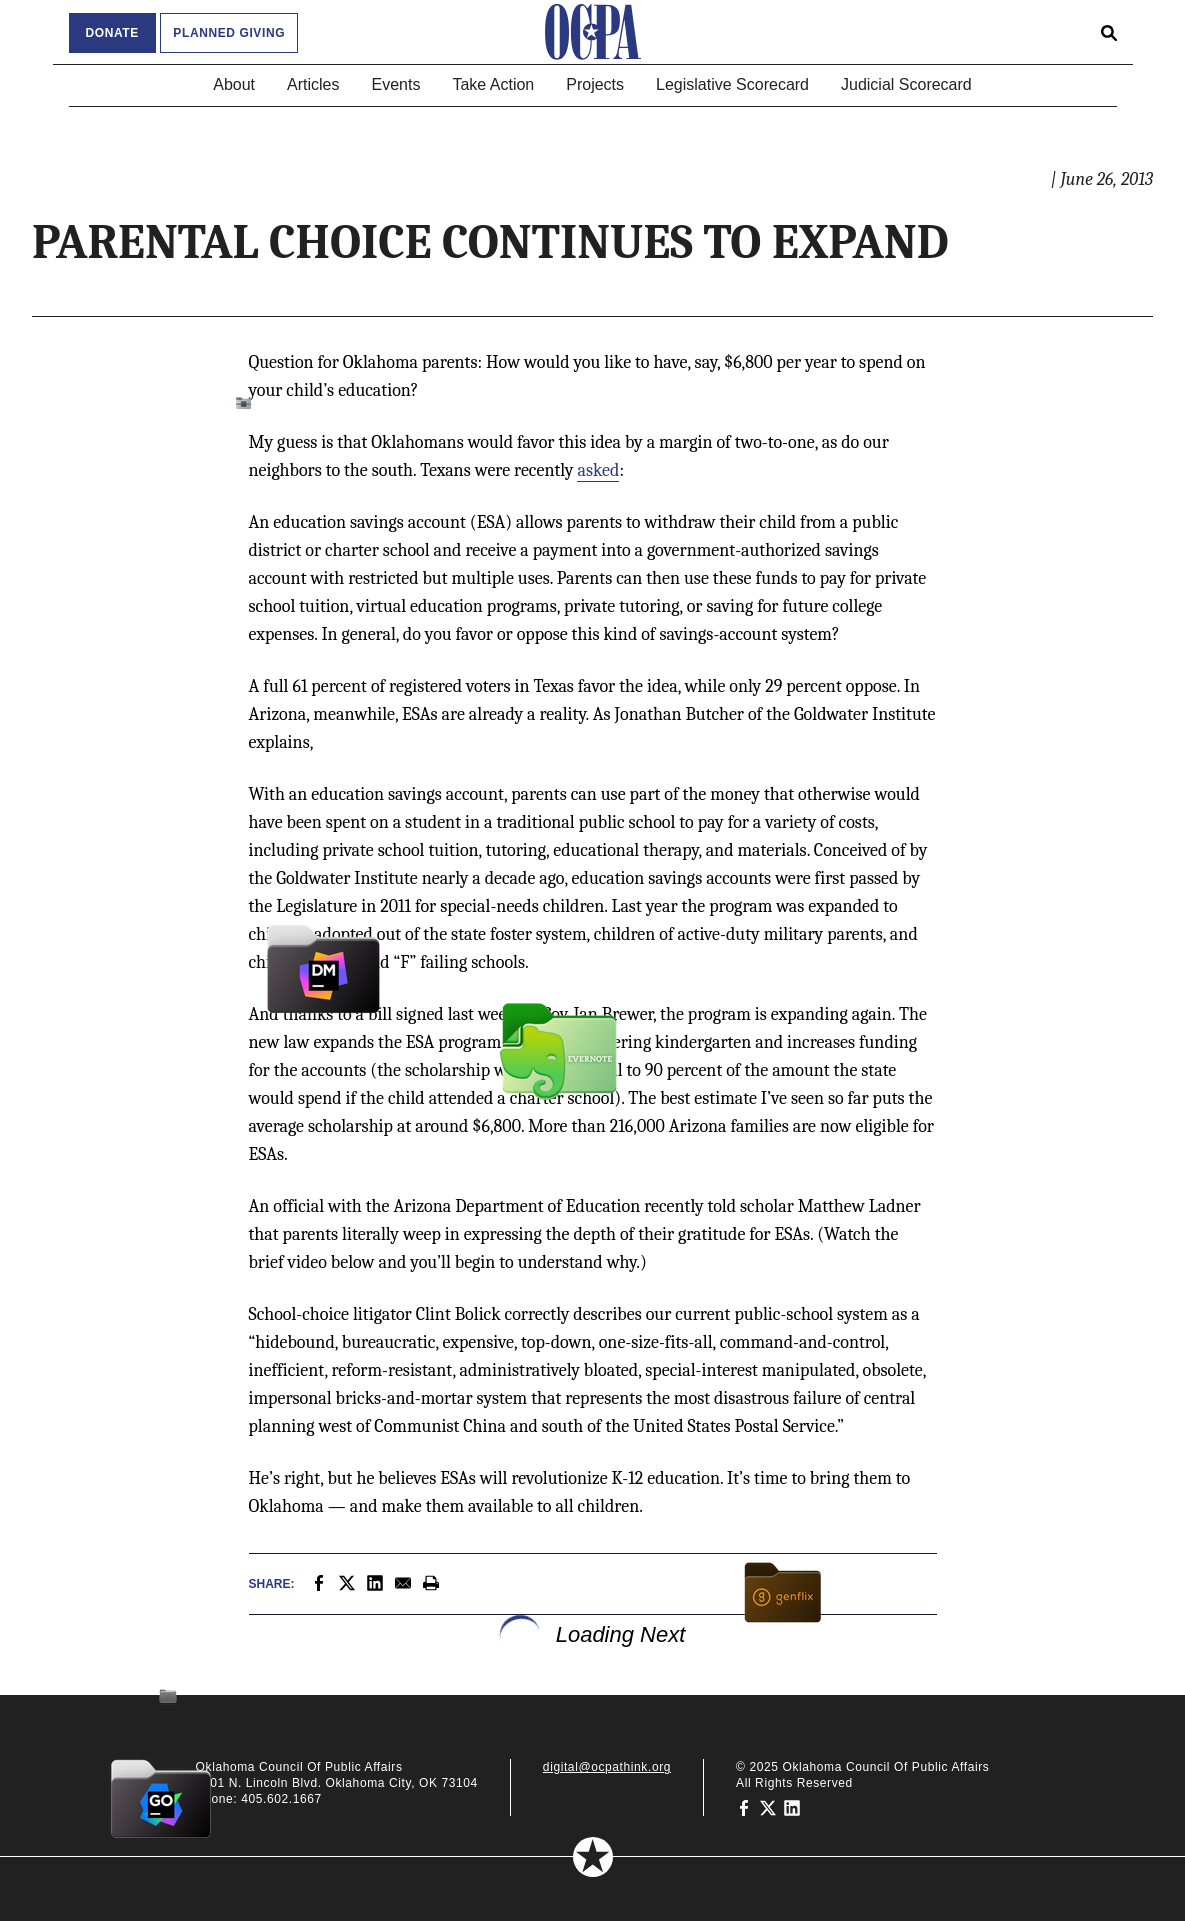 The width and height of the screenshot is (1185, 1921). What do you see at coordinates (559, 1051) in the screenshot?
I see `open evernote folder` at bounding box center [559, 1051].